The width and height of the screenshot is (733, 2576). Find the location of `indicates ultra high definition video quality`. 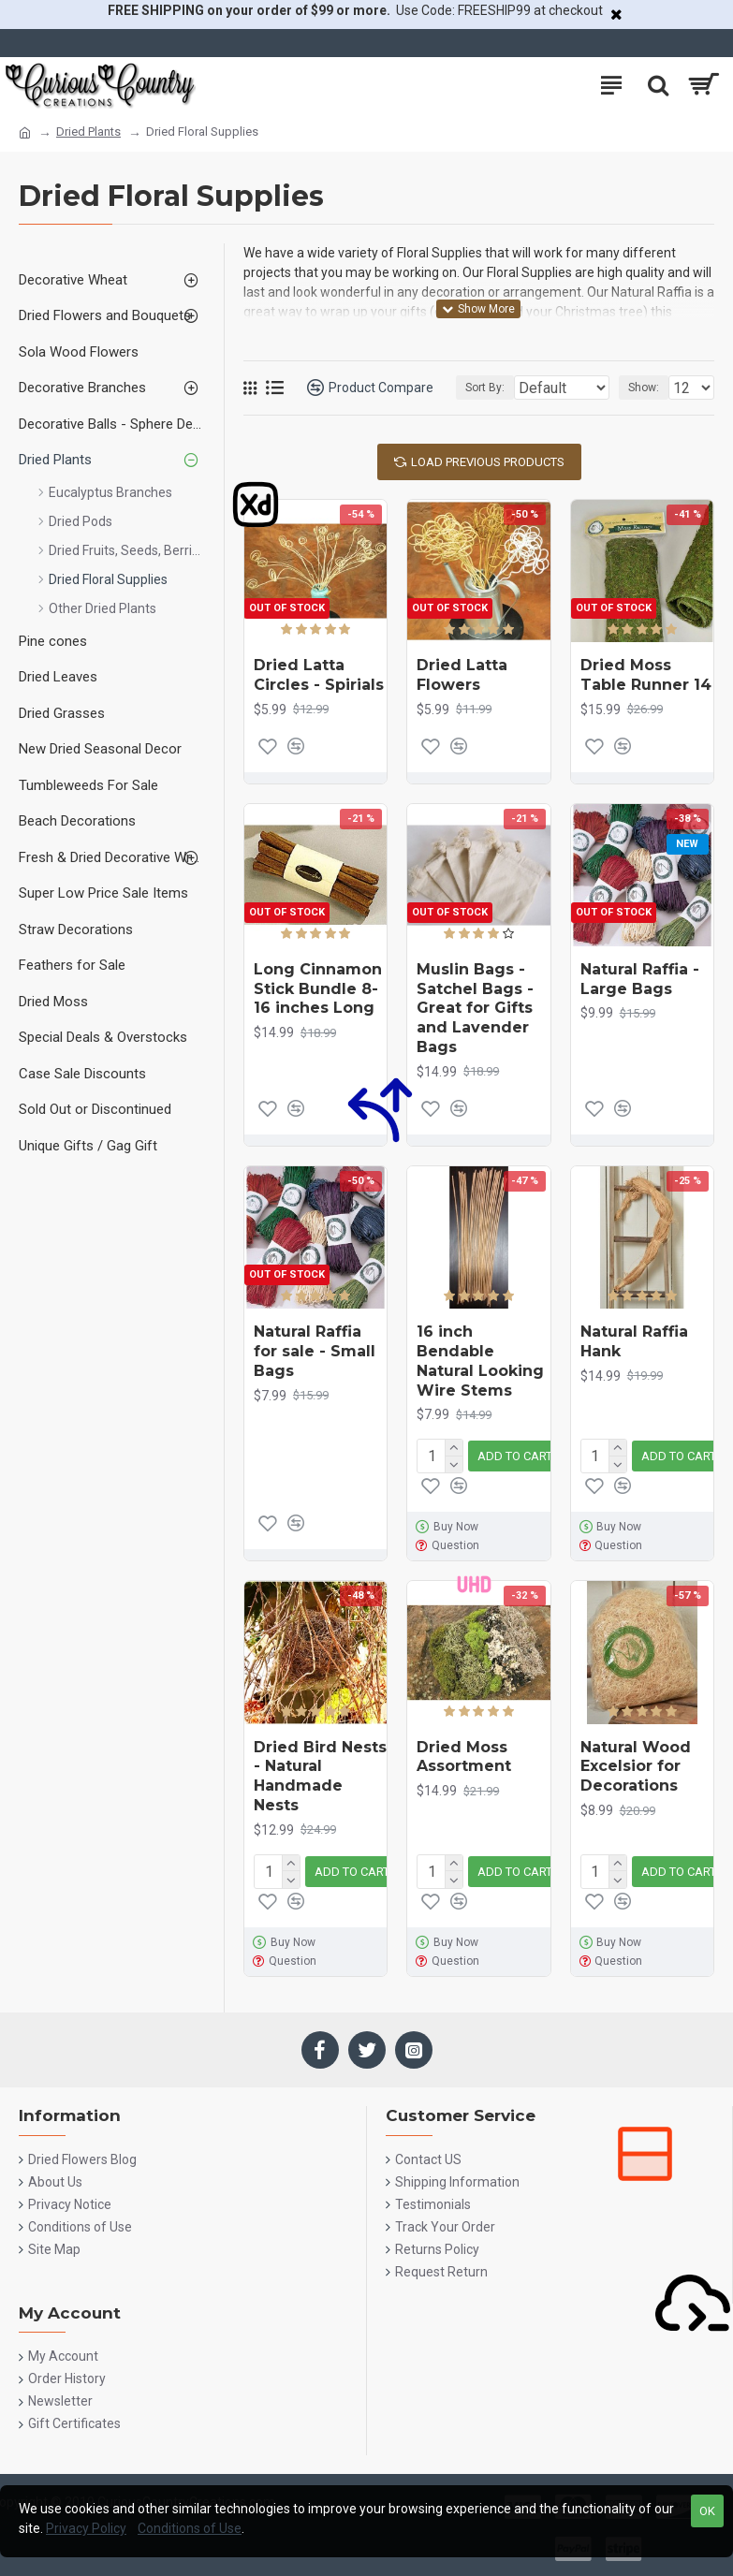

indicates ultra high definition video quality is located at coordinates (474, 1584).